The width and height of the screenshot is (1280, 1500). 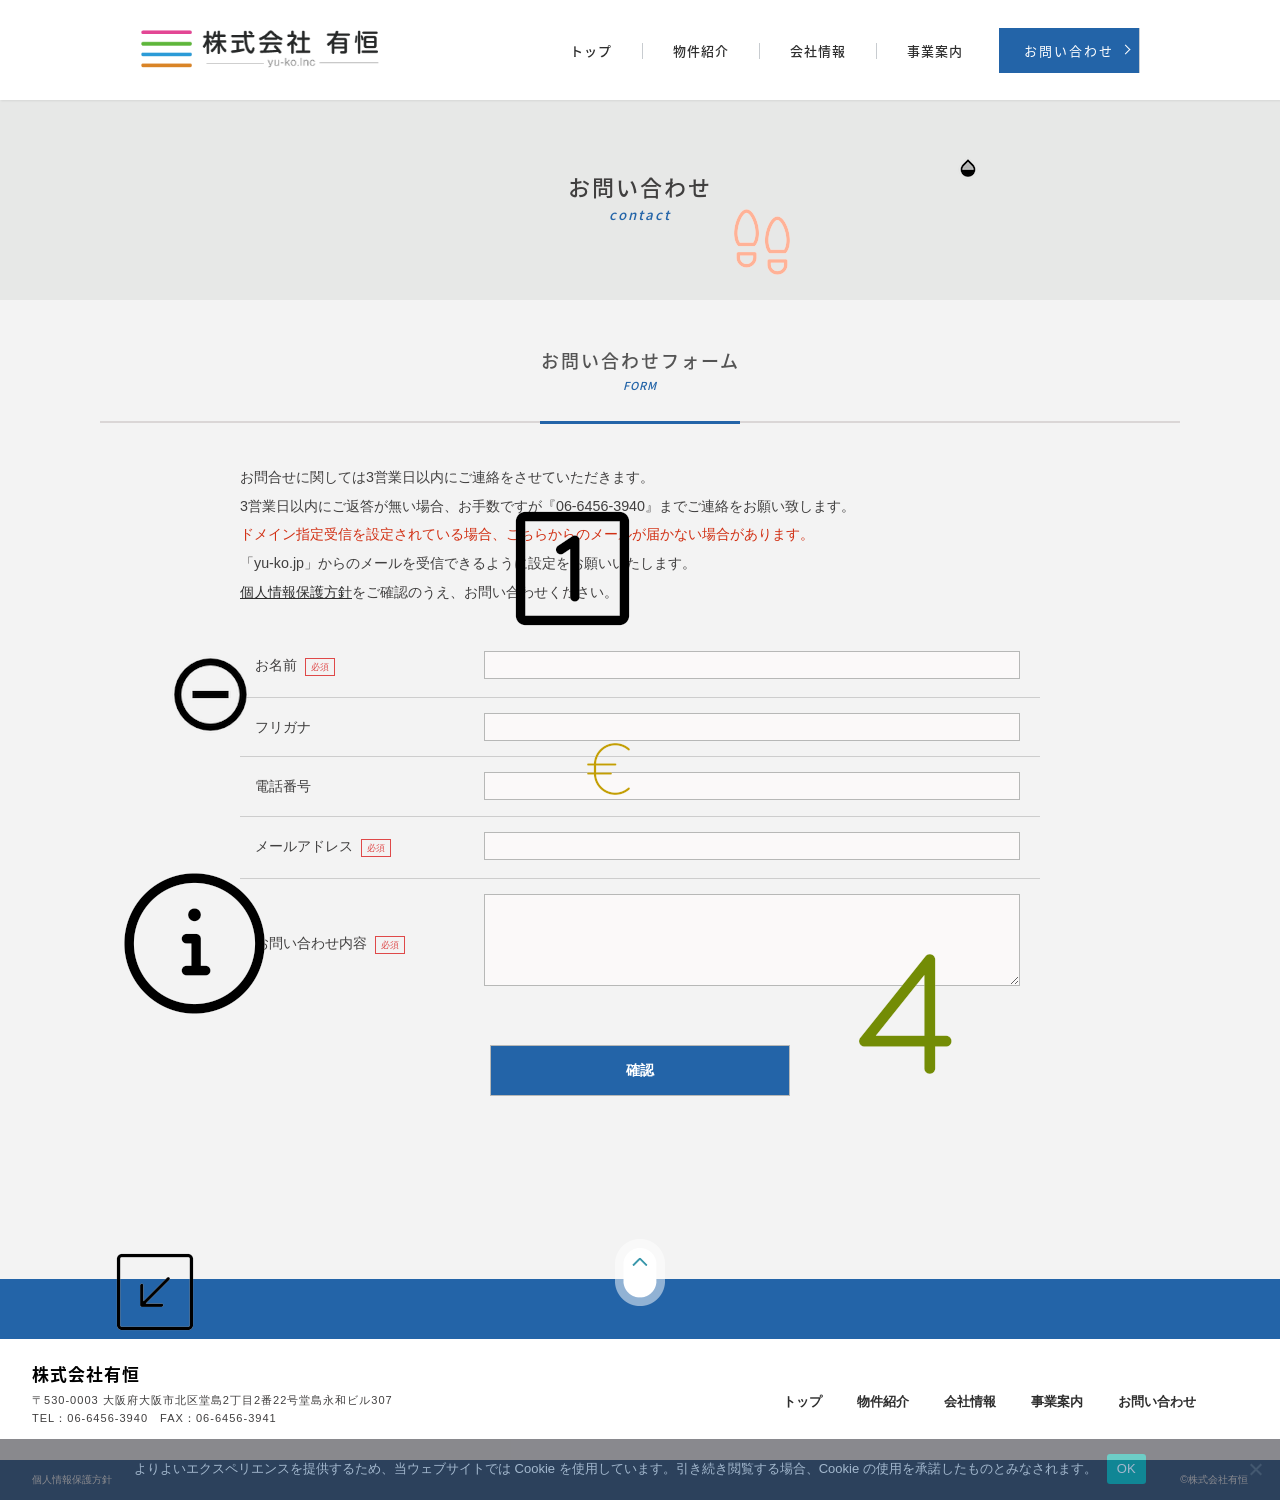 What do you see at coordinates (210, 694) in the screenshot?
I see `remove an item from a list` at bounding box center [210, 694].